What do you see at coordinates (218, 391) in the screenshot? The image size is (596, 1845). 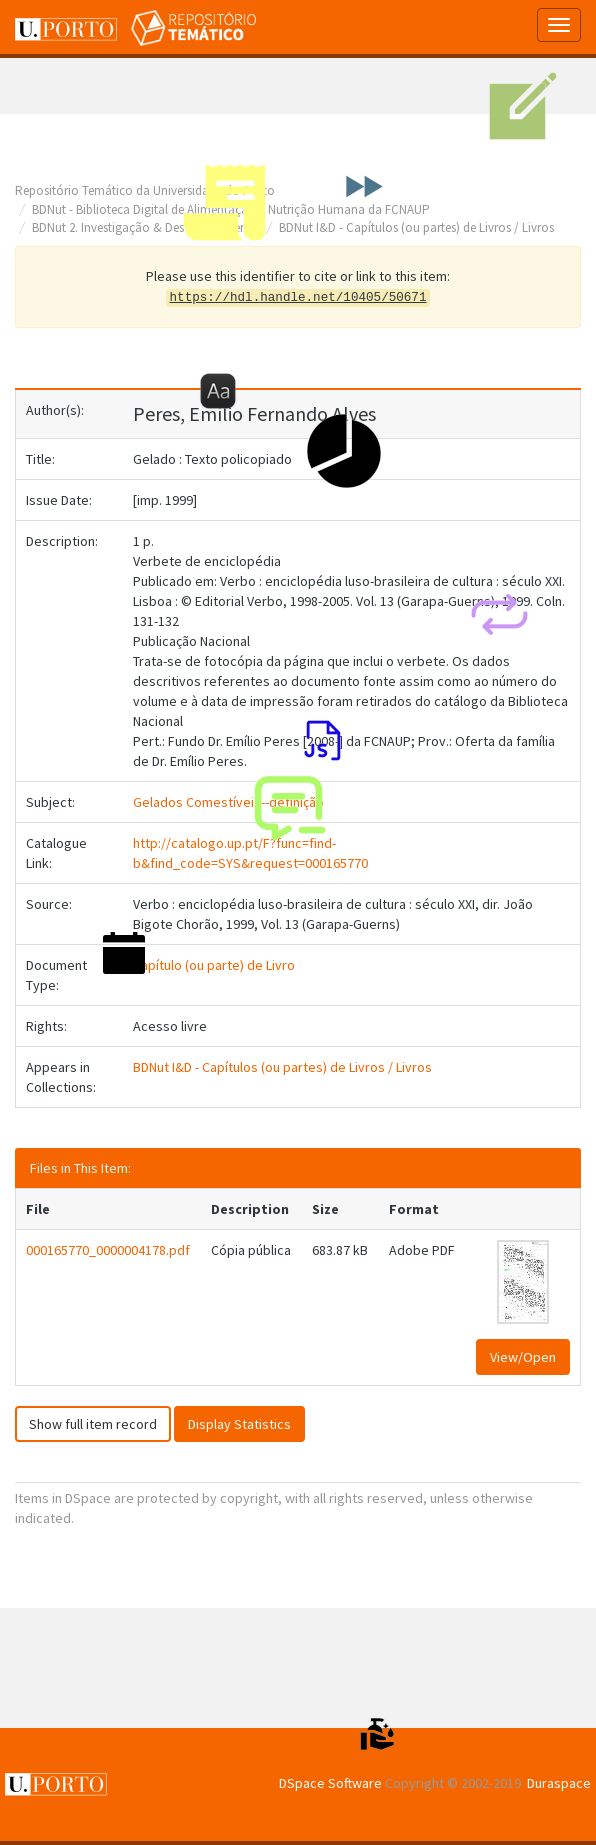 I see `open font management settings` at bounding box center [218, 391].